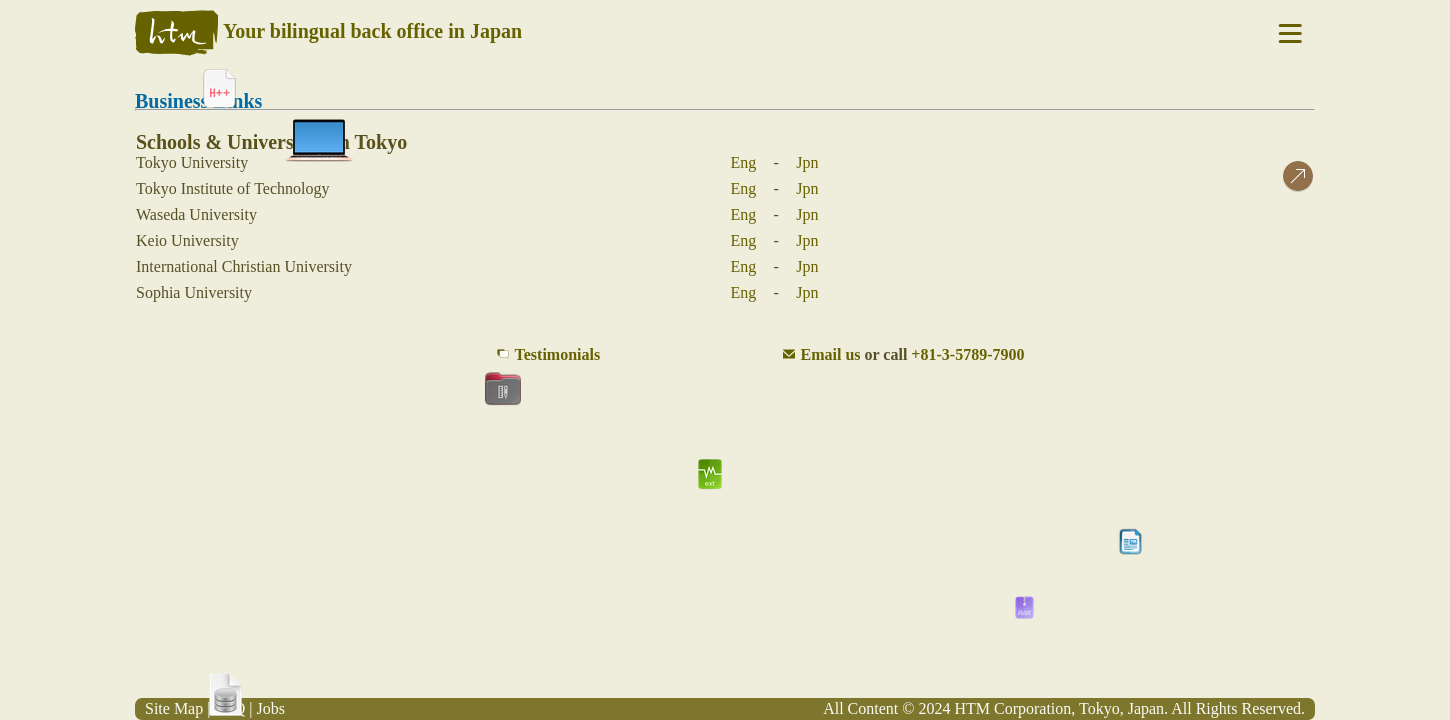 Image resolution: width=1450 pixels, height=720 pixels. What do you see at coordinates (1130, 541) in the screenshot?
I see `open a text document template file` at bounding box center [1130, 541].